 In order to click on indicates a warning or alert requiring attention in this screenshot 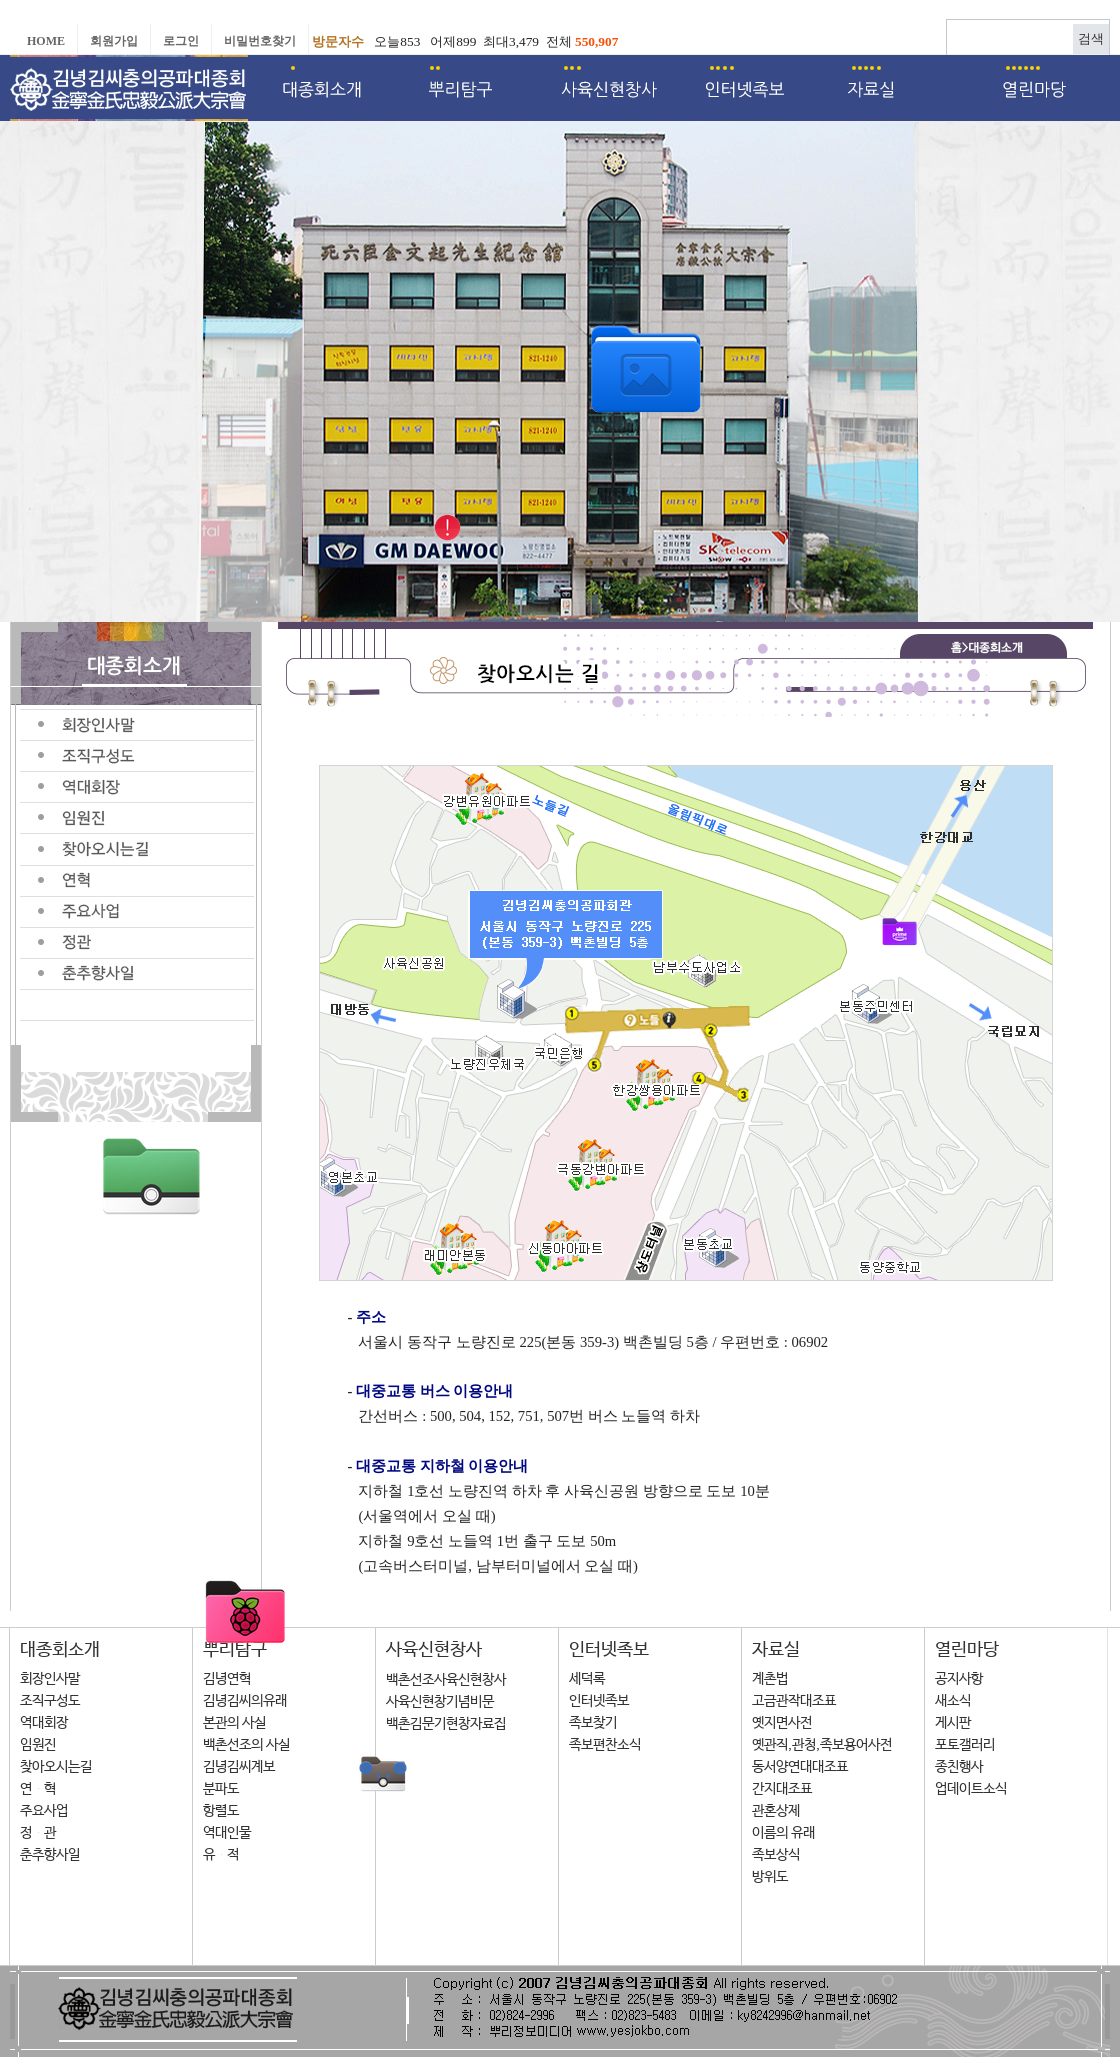, I will do `click(447, 527)`.